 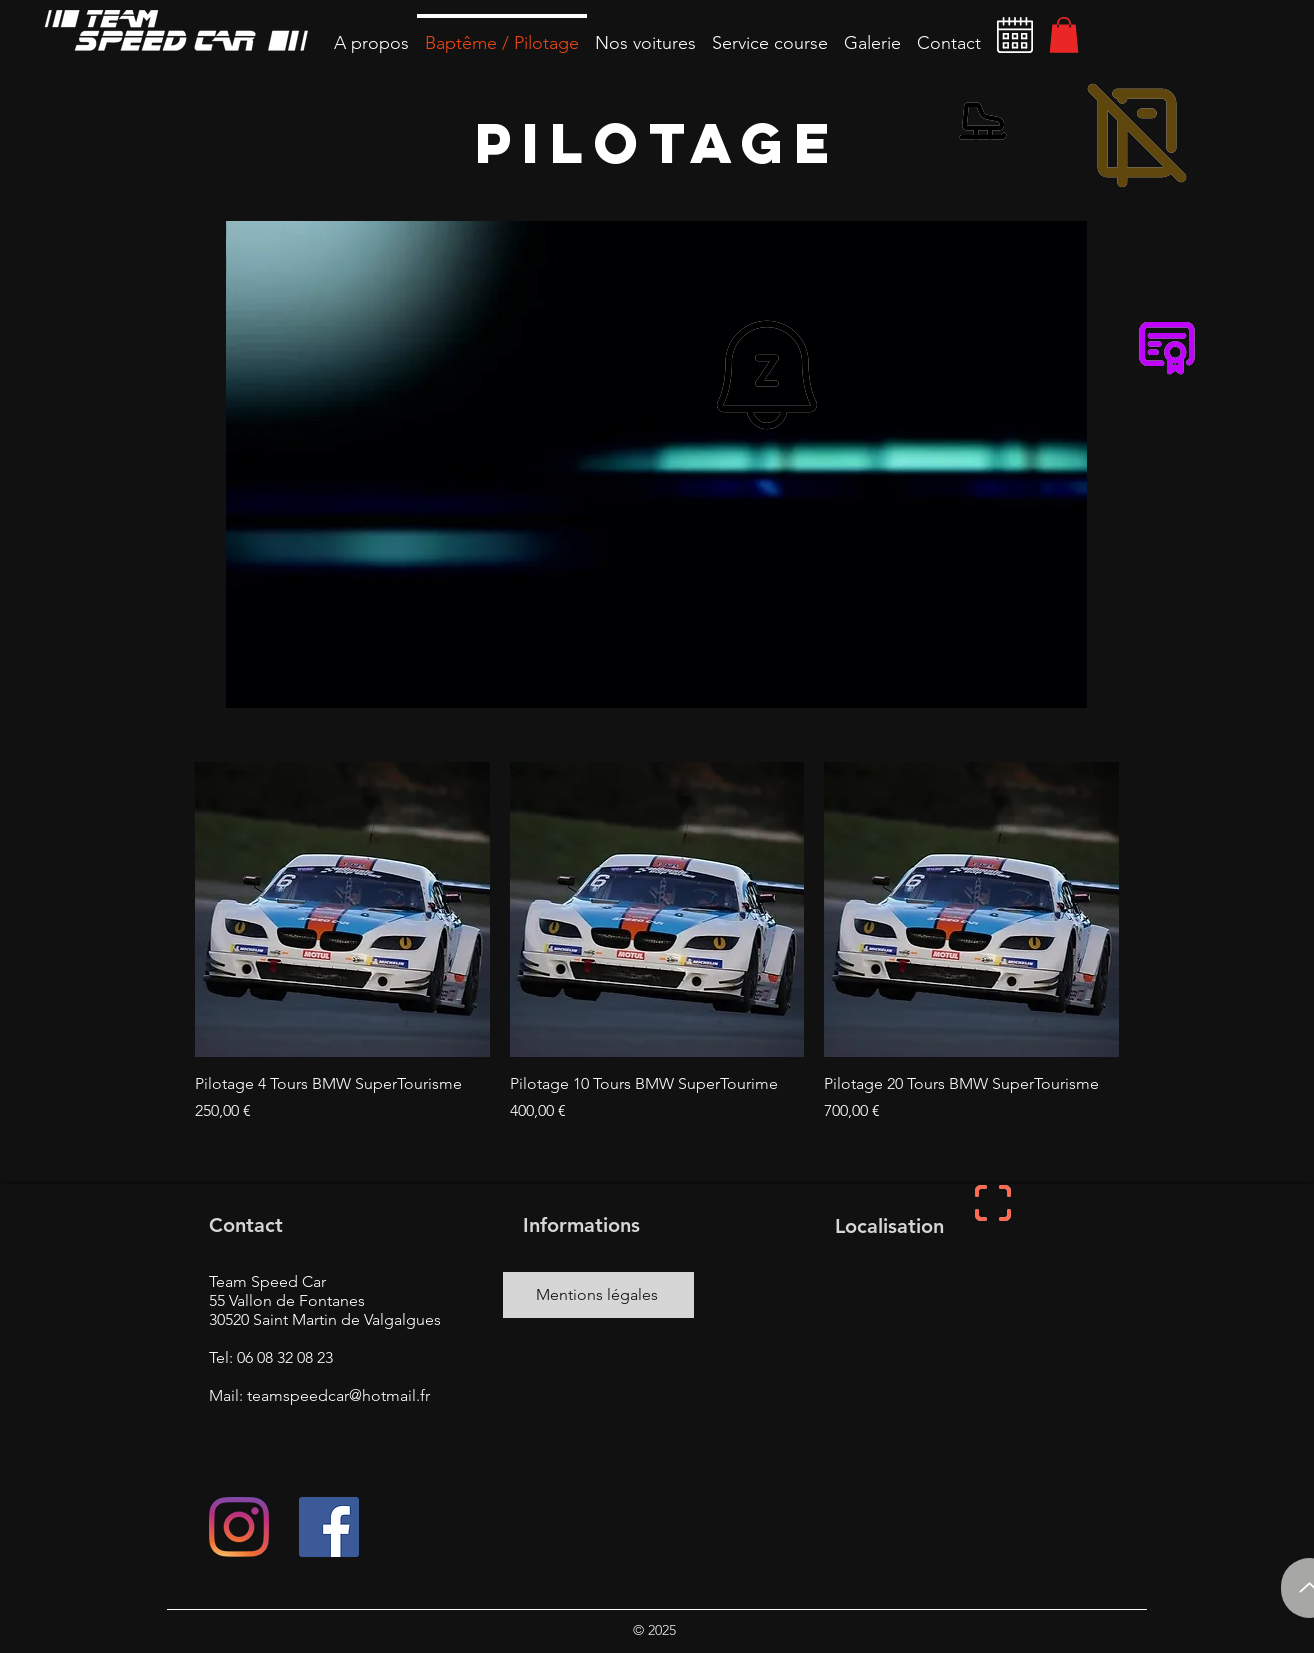 I want to click on crop or resize an image, so click(x=993, y=1203).